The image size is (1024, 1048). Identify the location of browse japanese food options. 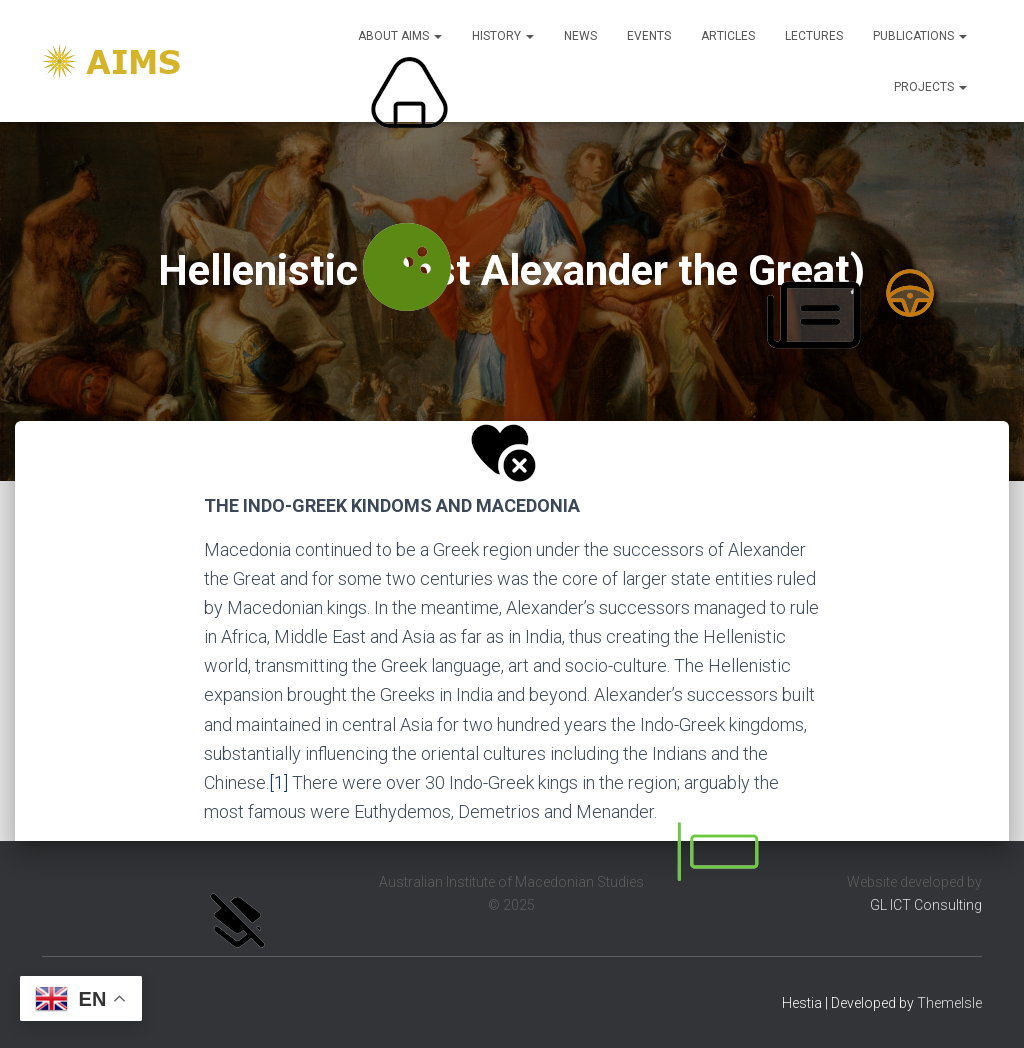
(409, 92).